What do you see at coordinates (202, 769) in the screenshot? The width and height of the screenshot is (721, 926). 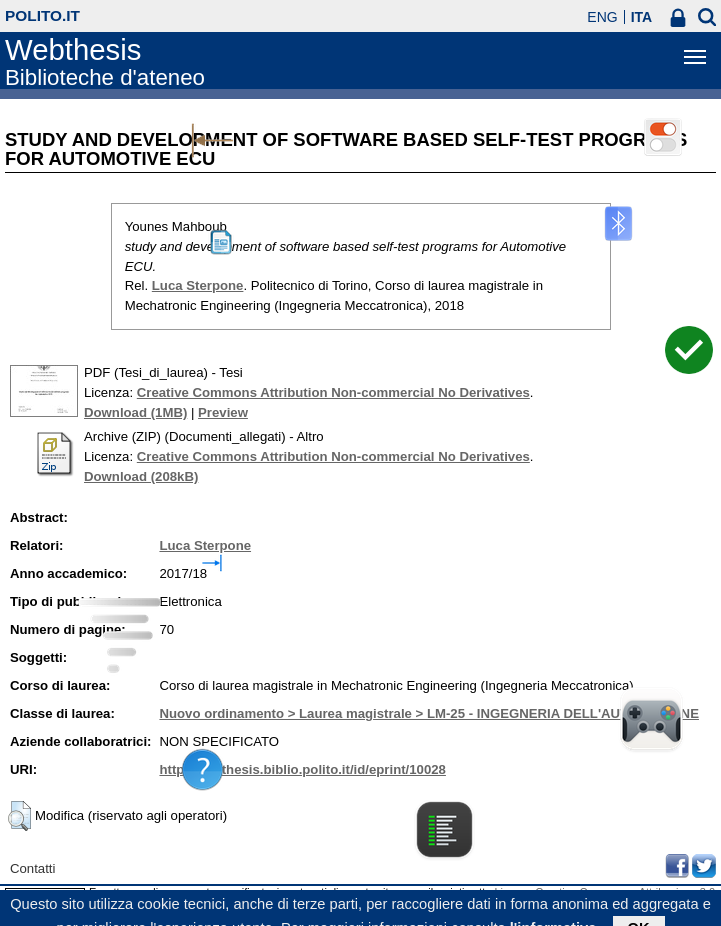 I see `open help or support documentation` at bounding box center [202, 769].